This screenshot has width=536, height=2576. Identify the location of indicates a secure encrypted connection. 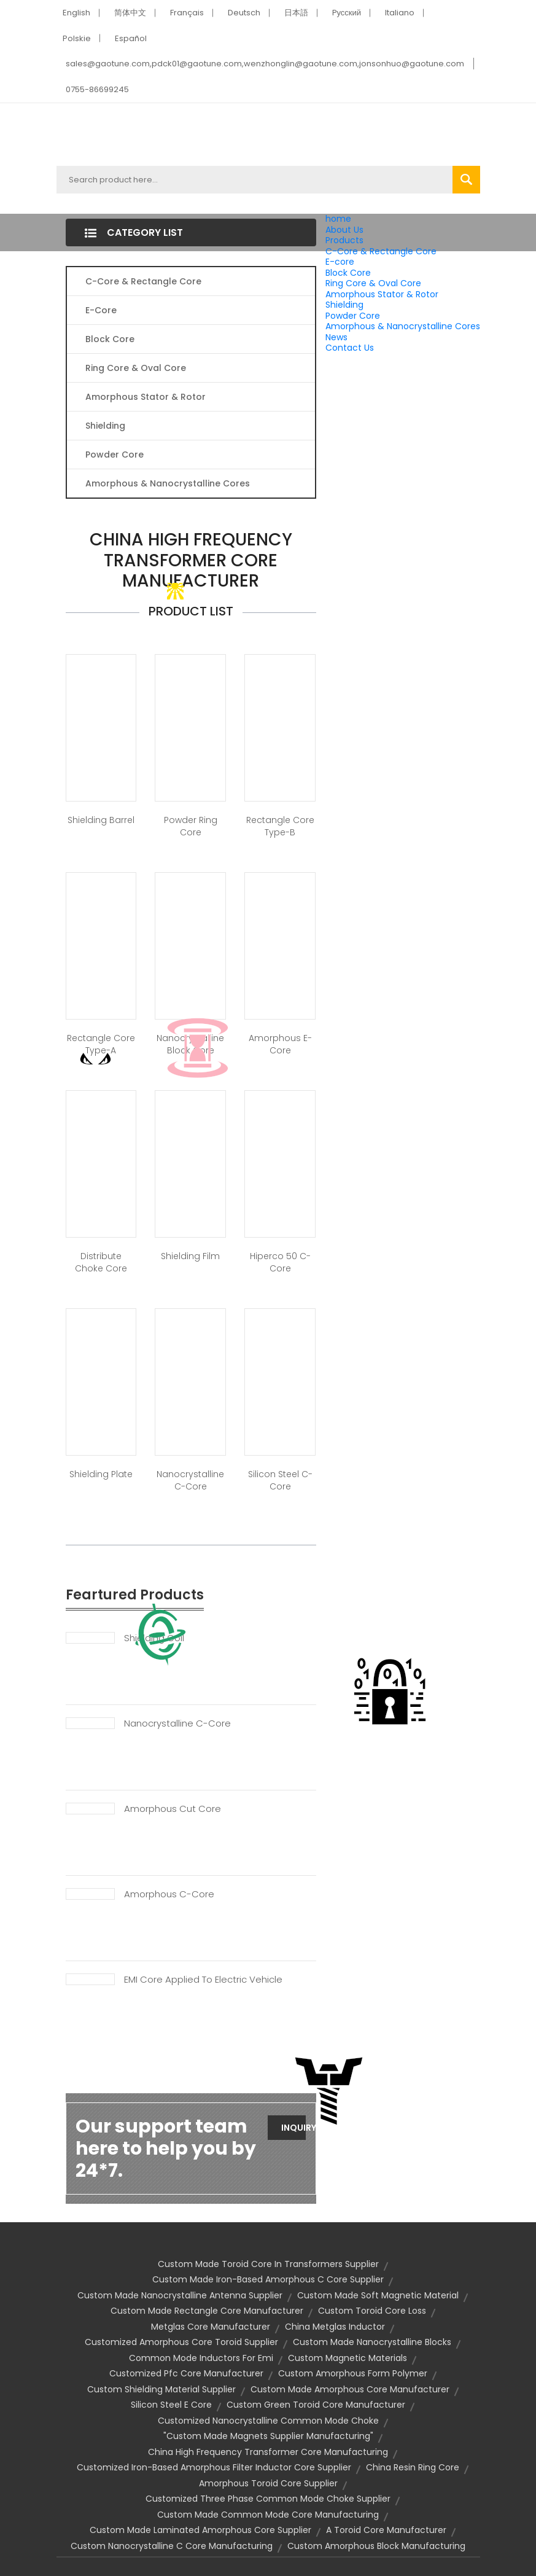
(390, 1692).